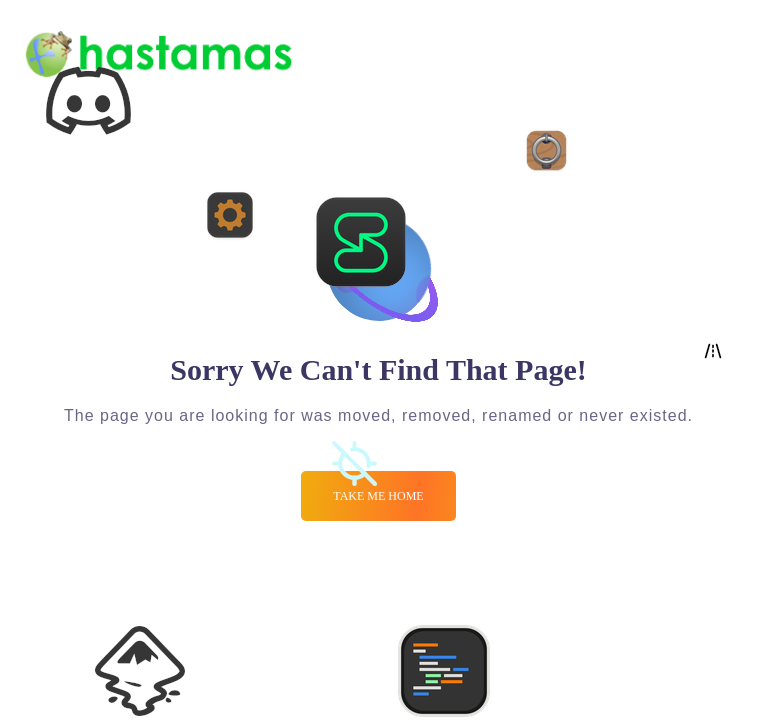  What do you see at coordinates (444, 671) in the screenshot?
I see `open software development tools` at bounding box center [444, 671].